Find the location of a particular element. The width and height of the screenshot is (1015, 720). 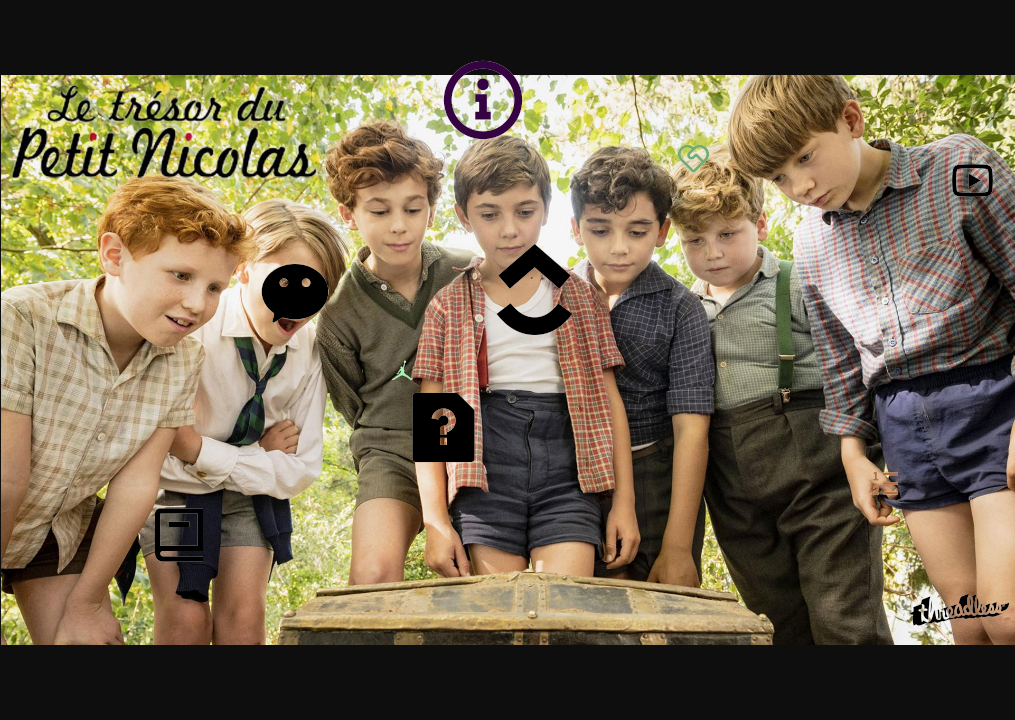

create a numbered list is located at coordinates (885, 483).